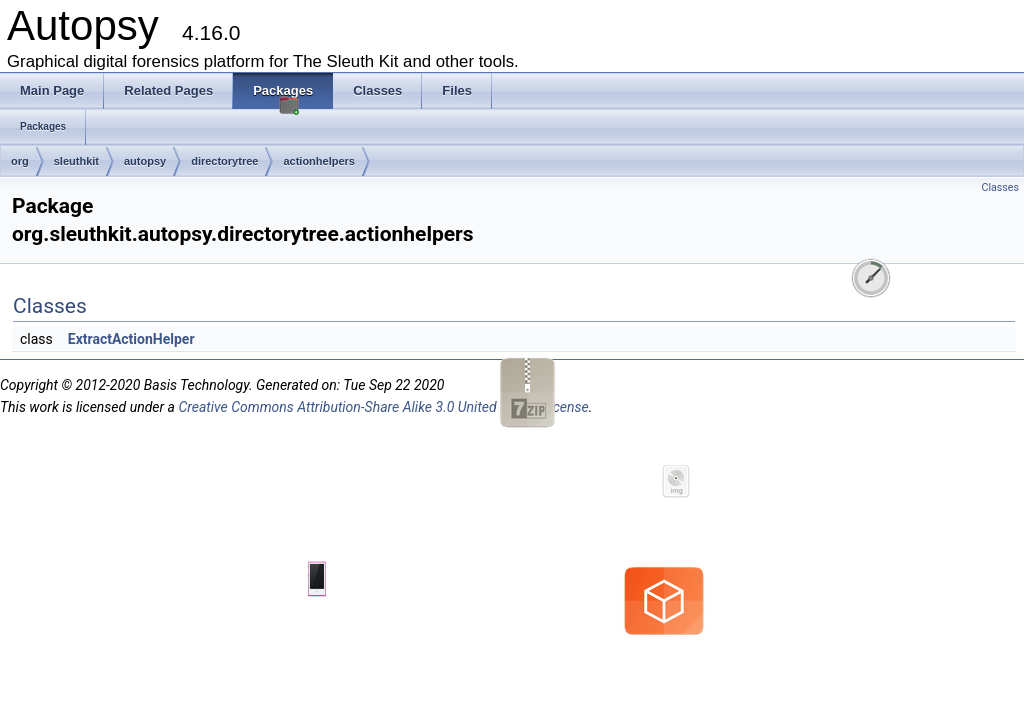  Describe the element at coordinates (527, 392) in the screenshot. I see `a 7-zip compressed archive file` at that location.